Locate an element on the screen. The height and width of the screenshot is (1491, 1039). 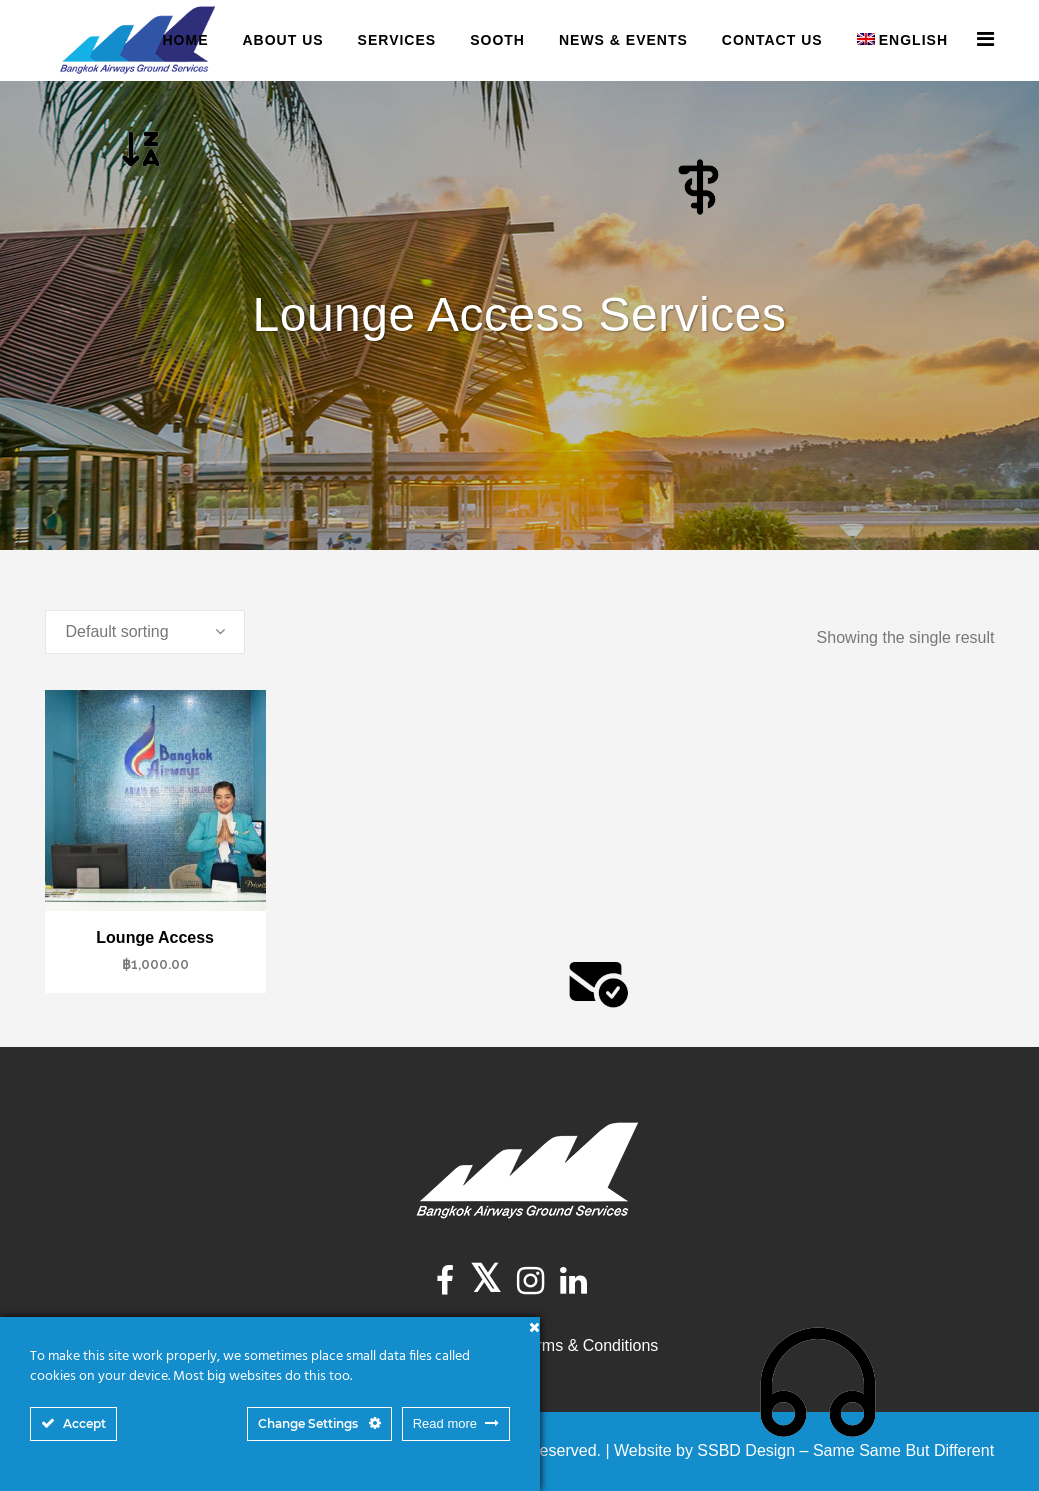
access audio or music settings is located at coordinates (818, 1385).